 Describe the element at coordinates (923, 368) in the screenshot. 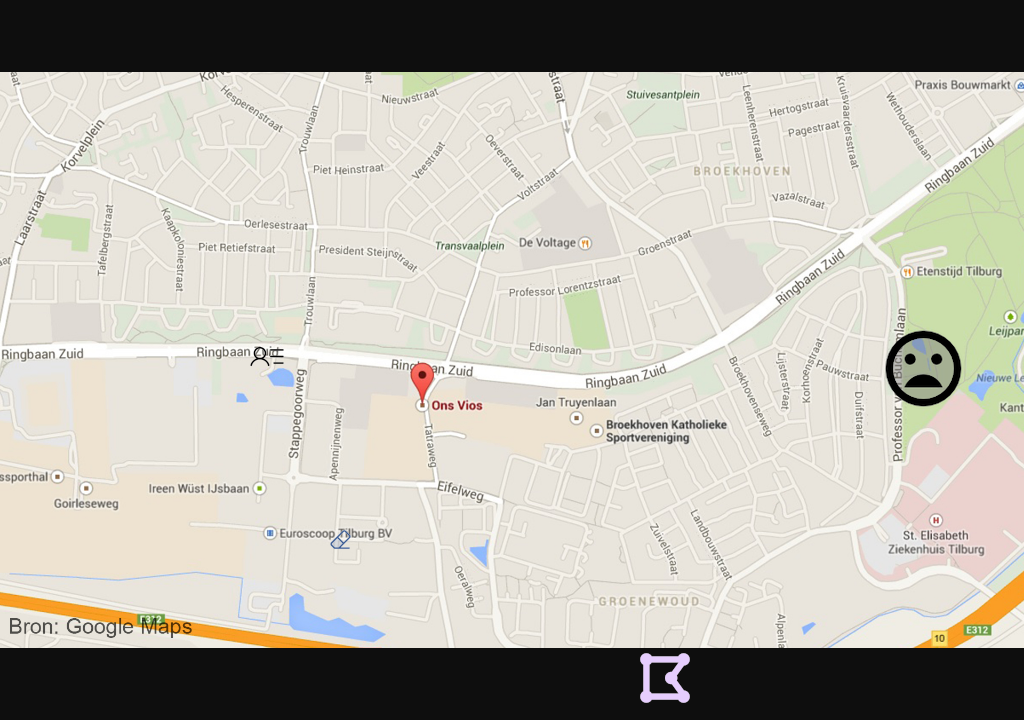

I see `indicate a negative reaction or dislike` at that location.